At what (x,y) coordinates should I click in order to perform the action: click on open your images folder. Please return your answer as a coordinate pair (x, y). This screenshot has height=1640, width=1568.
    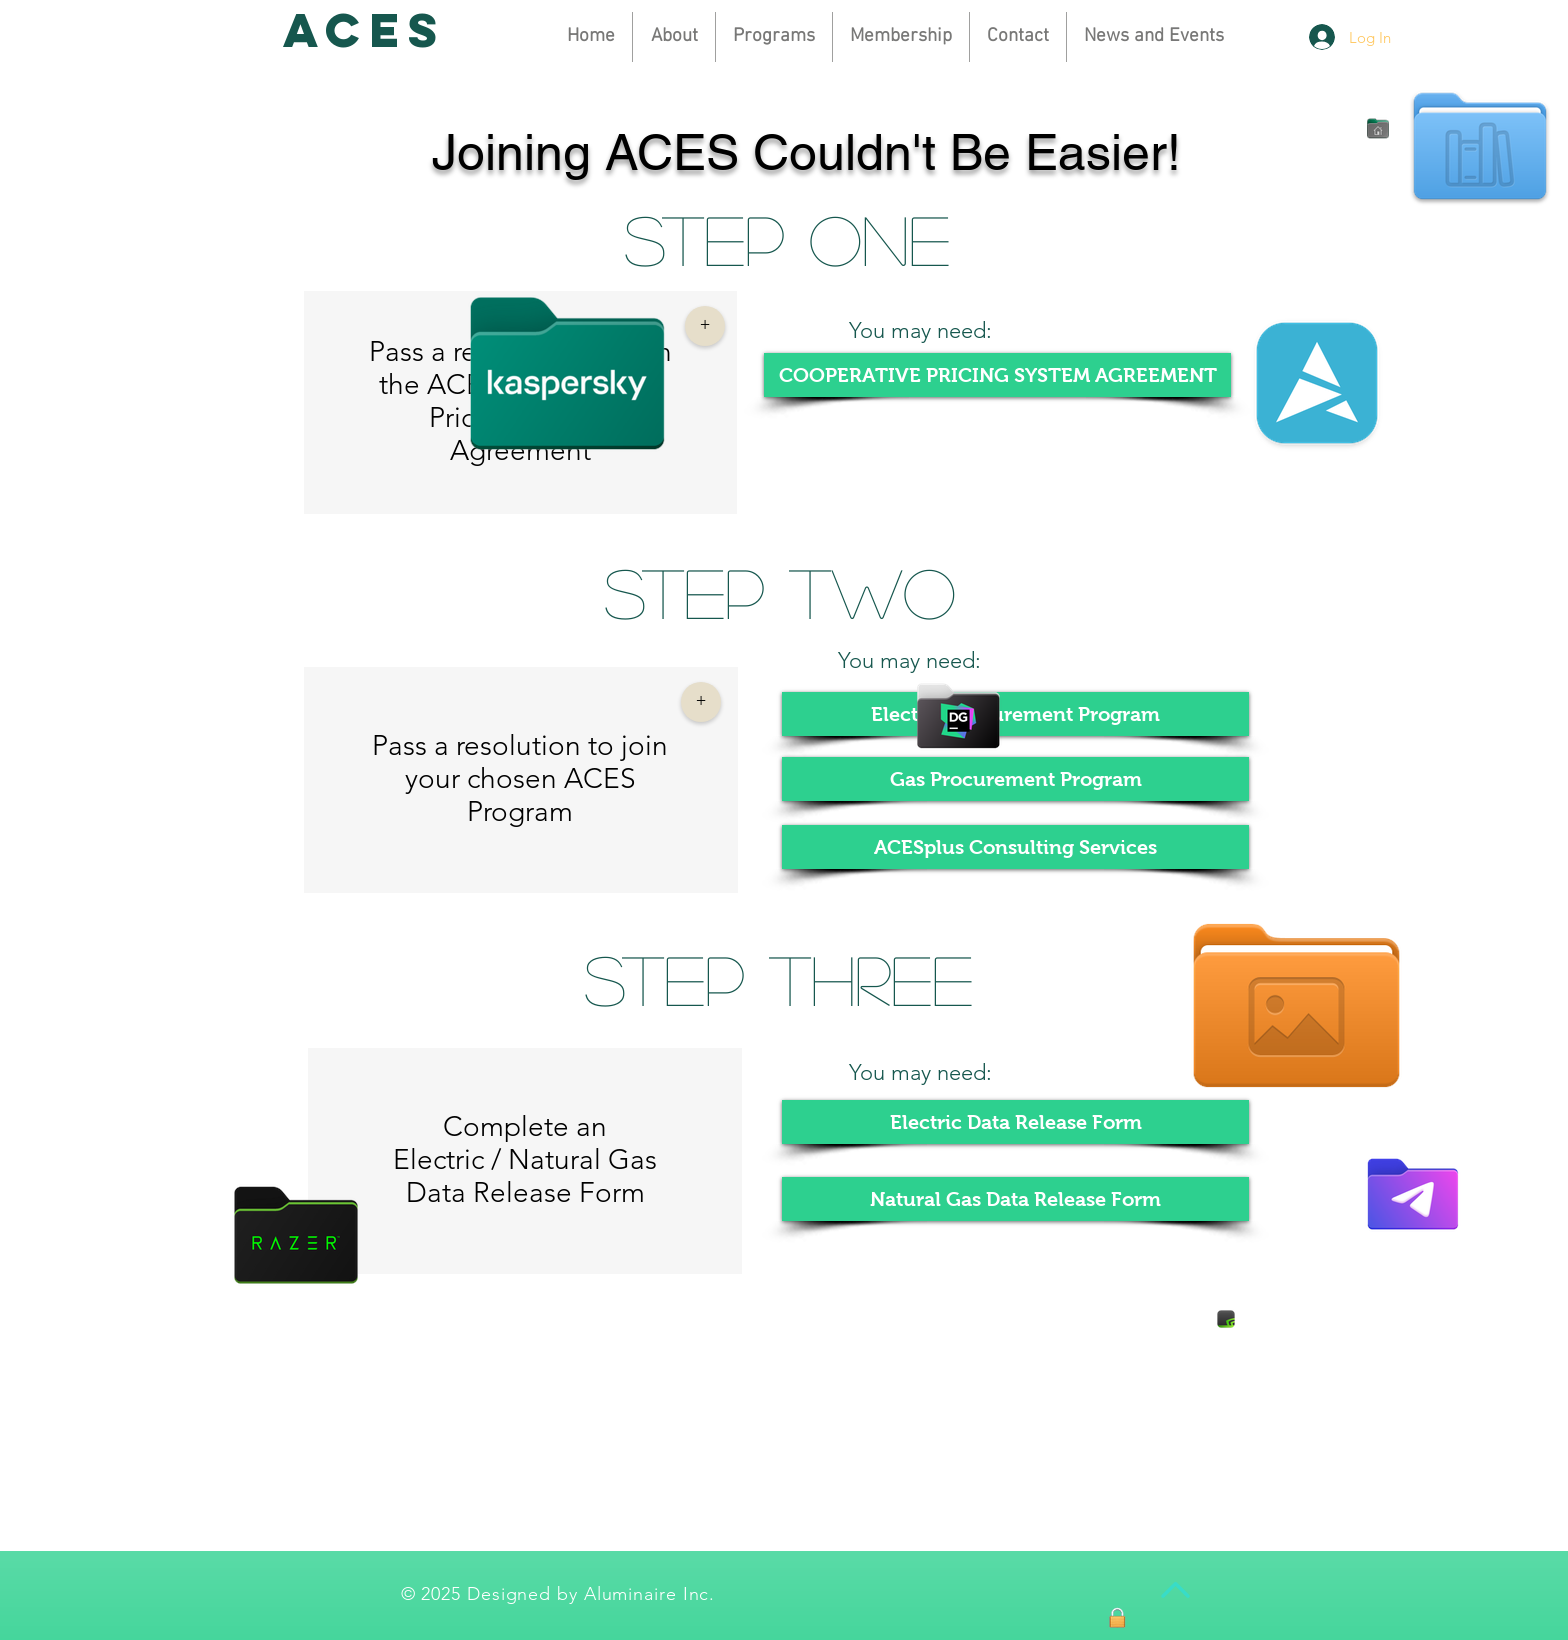
    Looking at the image, I should click on (1296, 1005).